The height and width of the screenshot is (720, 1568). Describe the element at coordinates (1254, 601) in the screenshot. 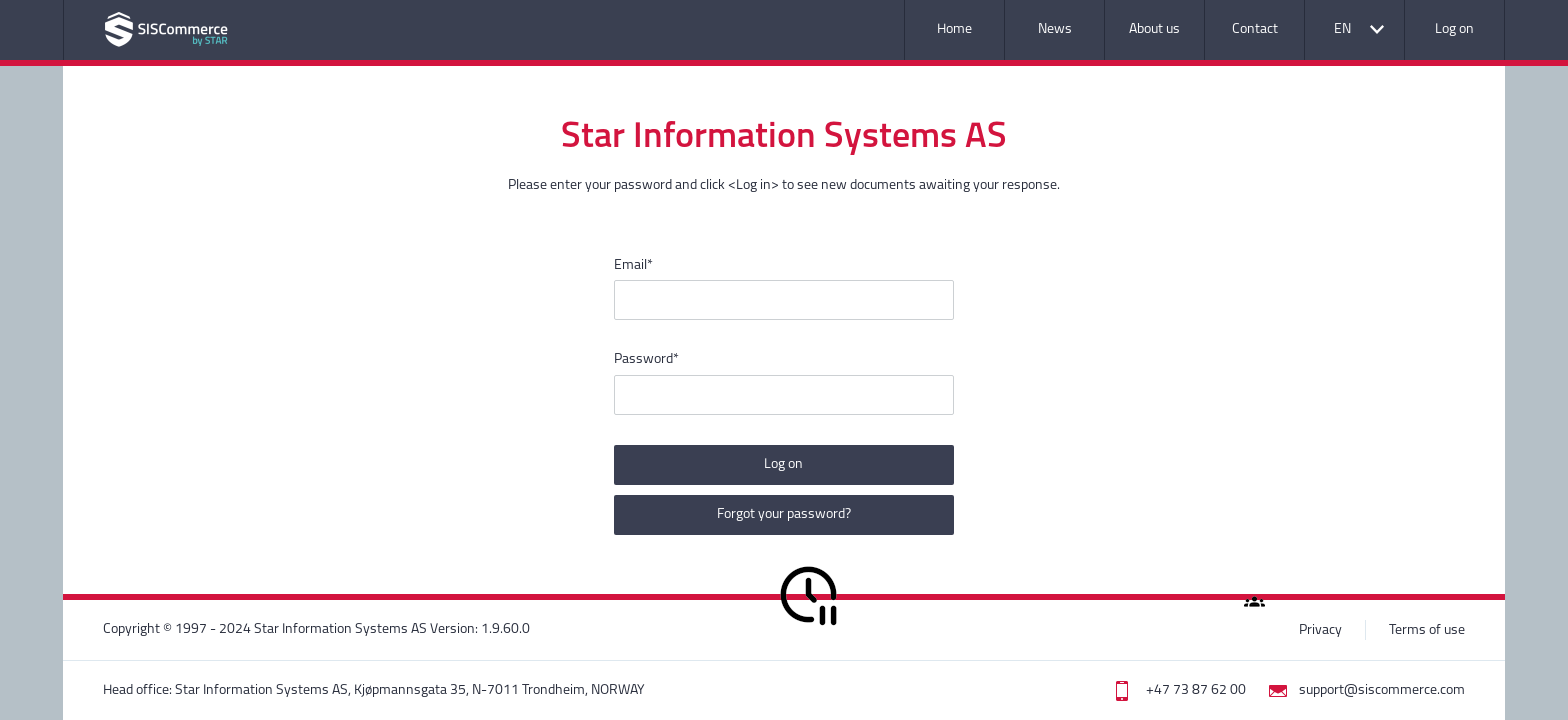

I see `view or manage groups` at that location.